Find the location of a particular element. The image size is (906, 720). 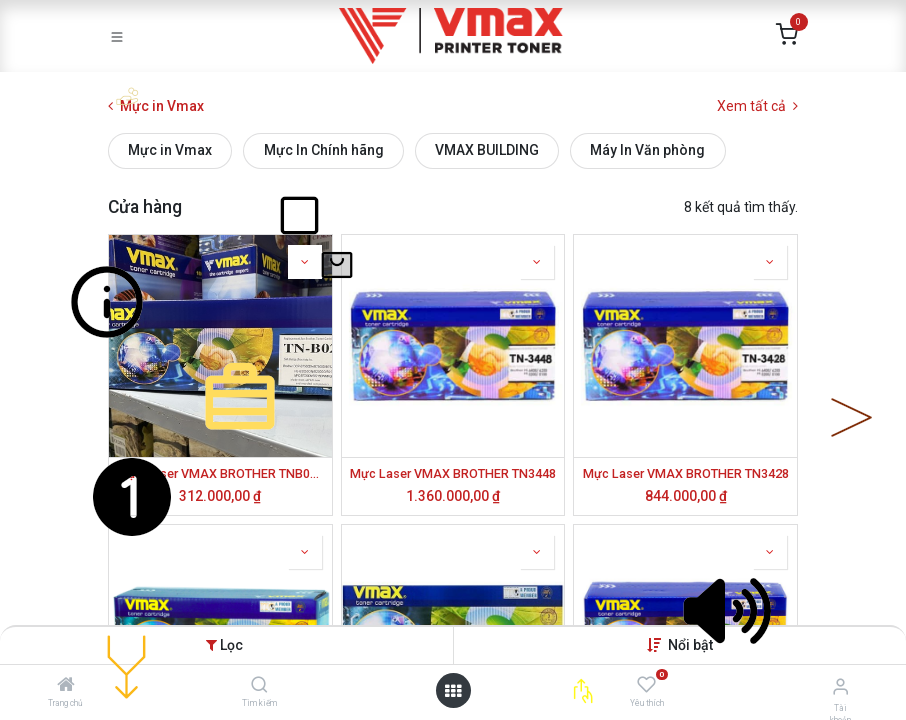

make a payment or donation is located at coordinates (128, 97).